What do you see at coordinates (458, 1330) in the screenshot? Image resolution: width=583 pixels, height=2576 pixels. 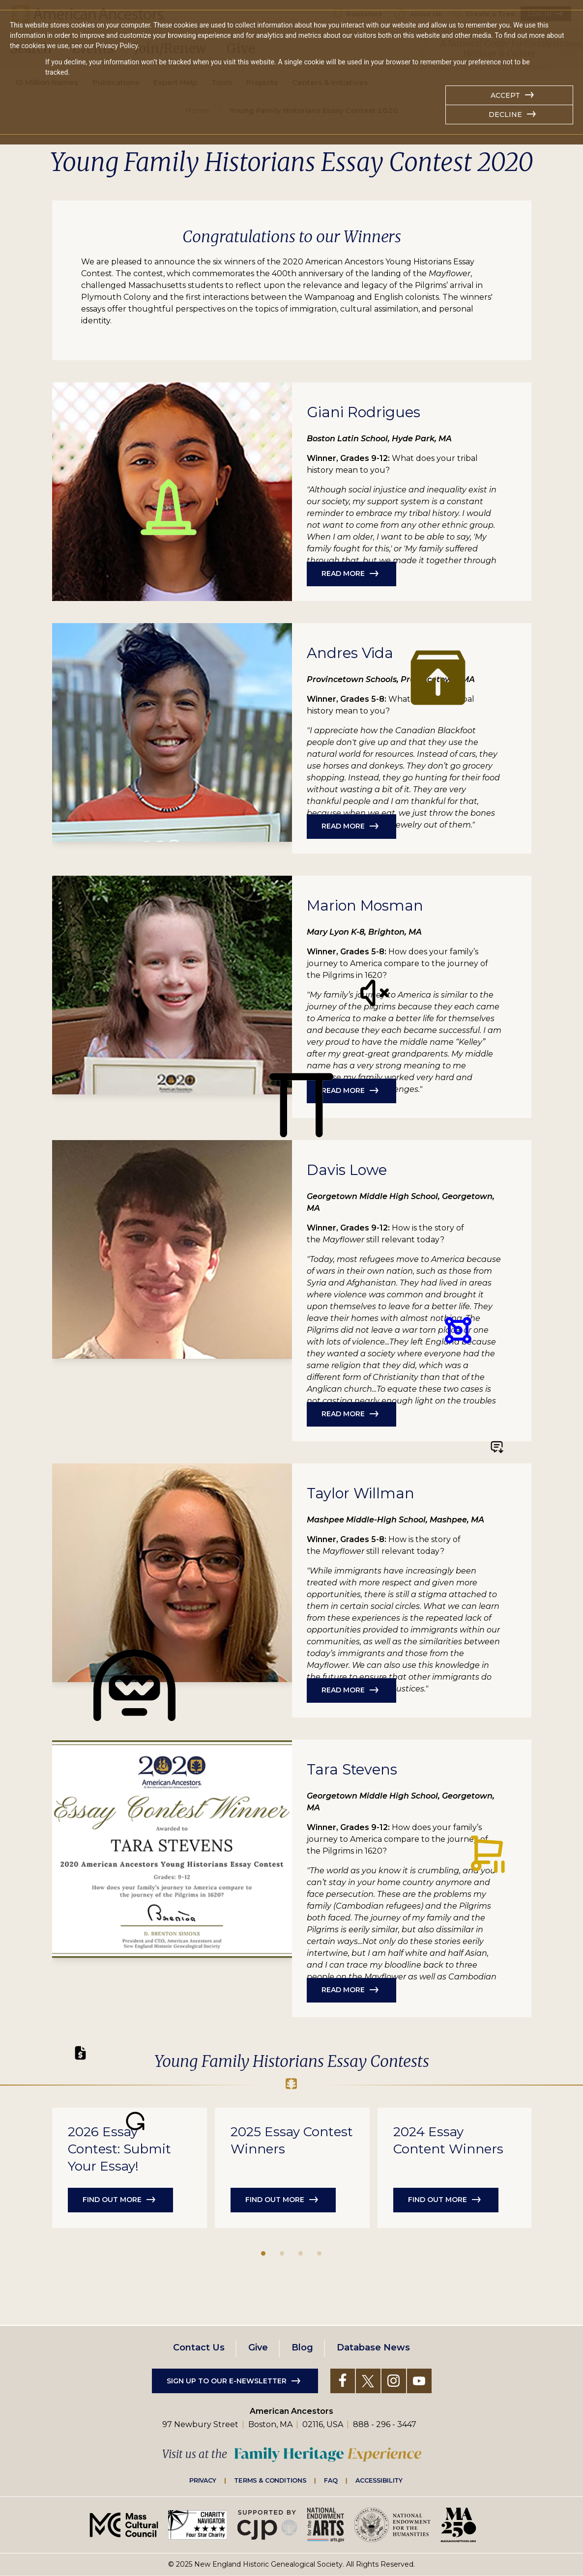 I see `view complex network topology` at bounding box center [458, 1330].